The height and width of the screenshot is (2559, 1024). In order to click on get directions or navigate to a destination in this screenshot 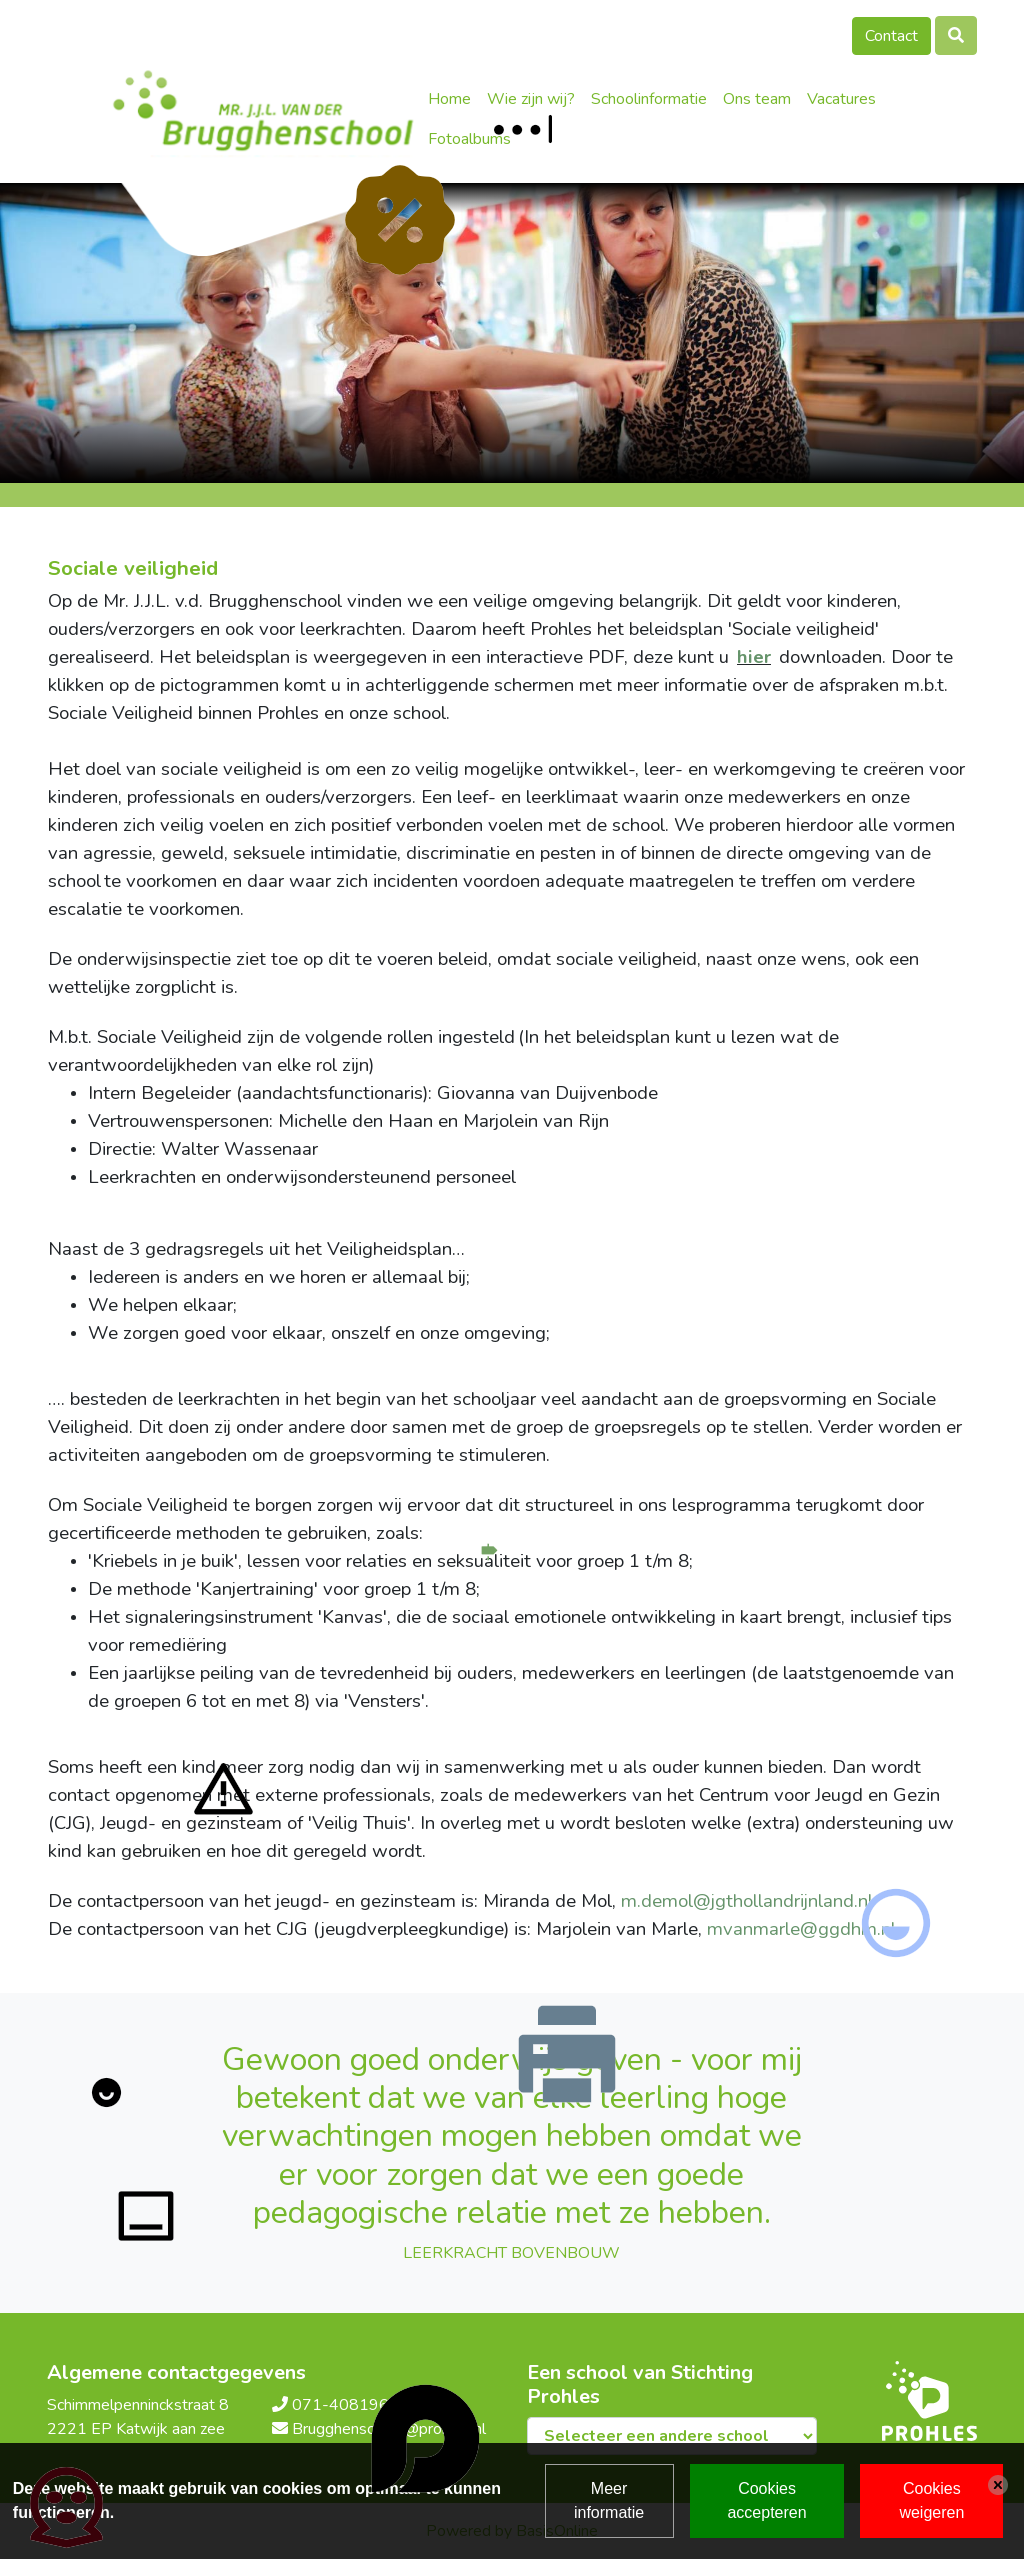, I will do `click(489, 1552)`.